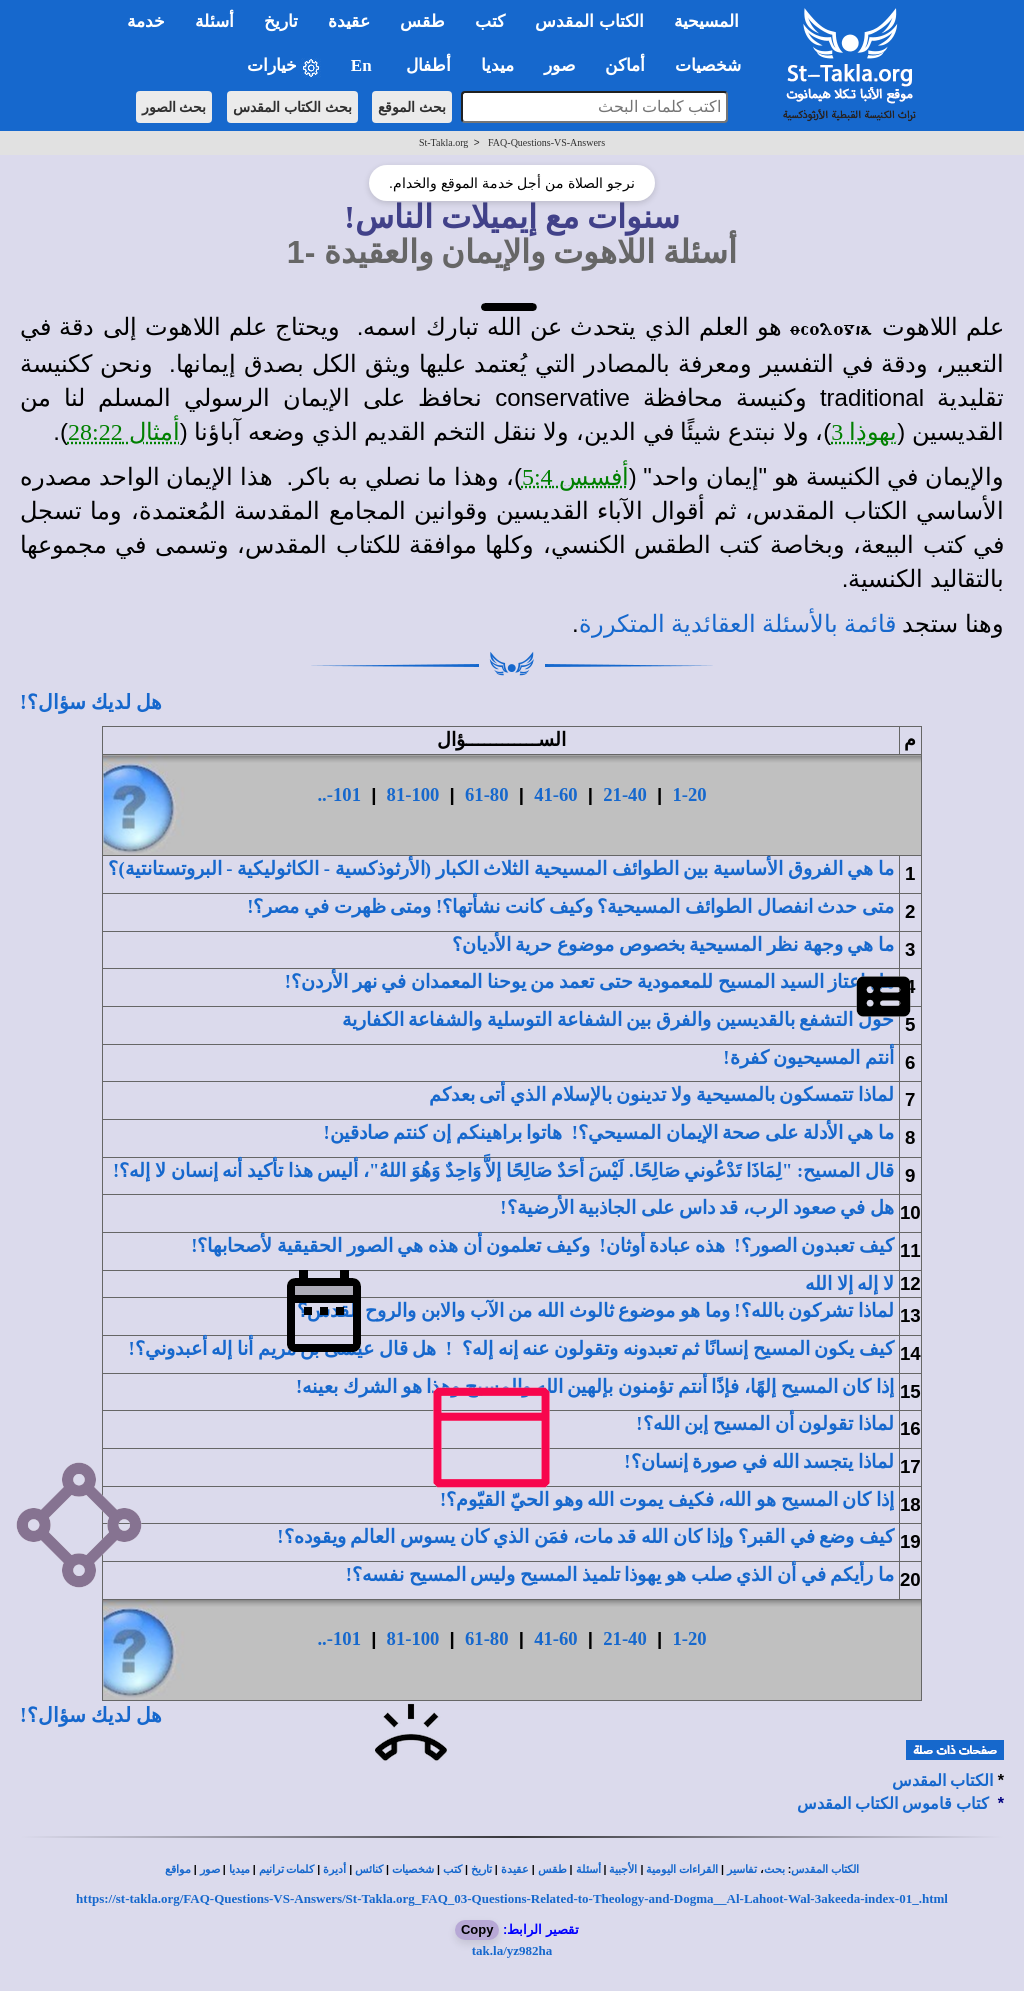 The height and width of the screenshot is (1991, 1024). What do you see at coordinates (411, 1734) in the screenshot?
I see `incoming call alert` at bounding box center [411, 1734].